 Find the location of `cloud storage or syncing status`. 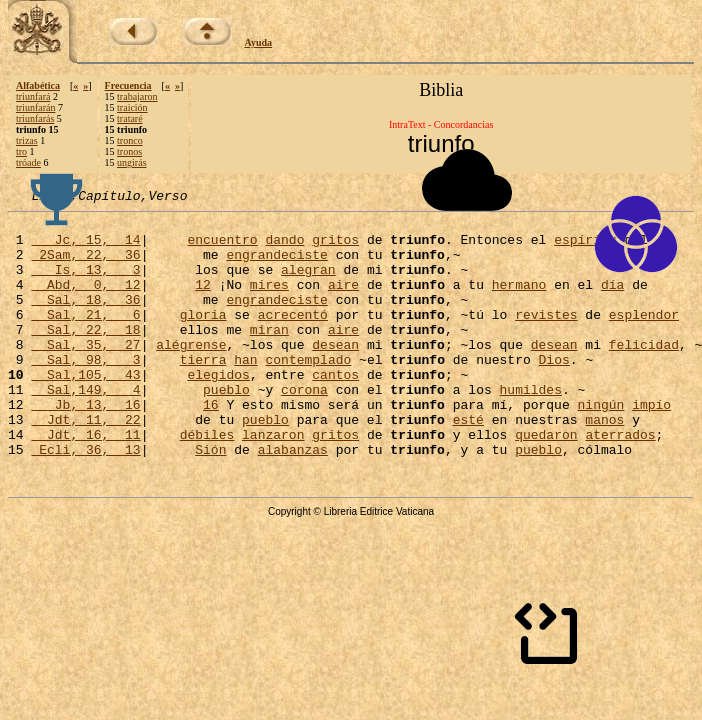

cloud storage or syncing status is located at coordinates (467, 180).